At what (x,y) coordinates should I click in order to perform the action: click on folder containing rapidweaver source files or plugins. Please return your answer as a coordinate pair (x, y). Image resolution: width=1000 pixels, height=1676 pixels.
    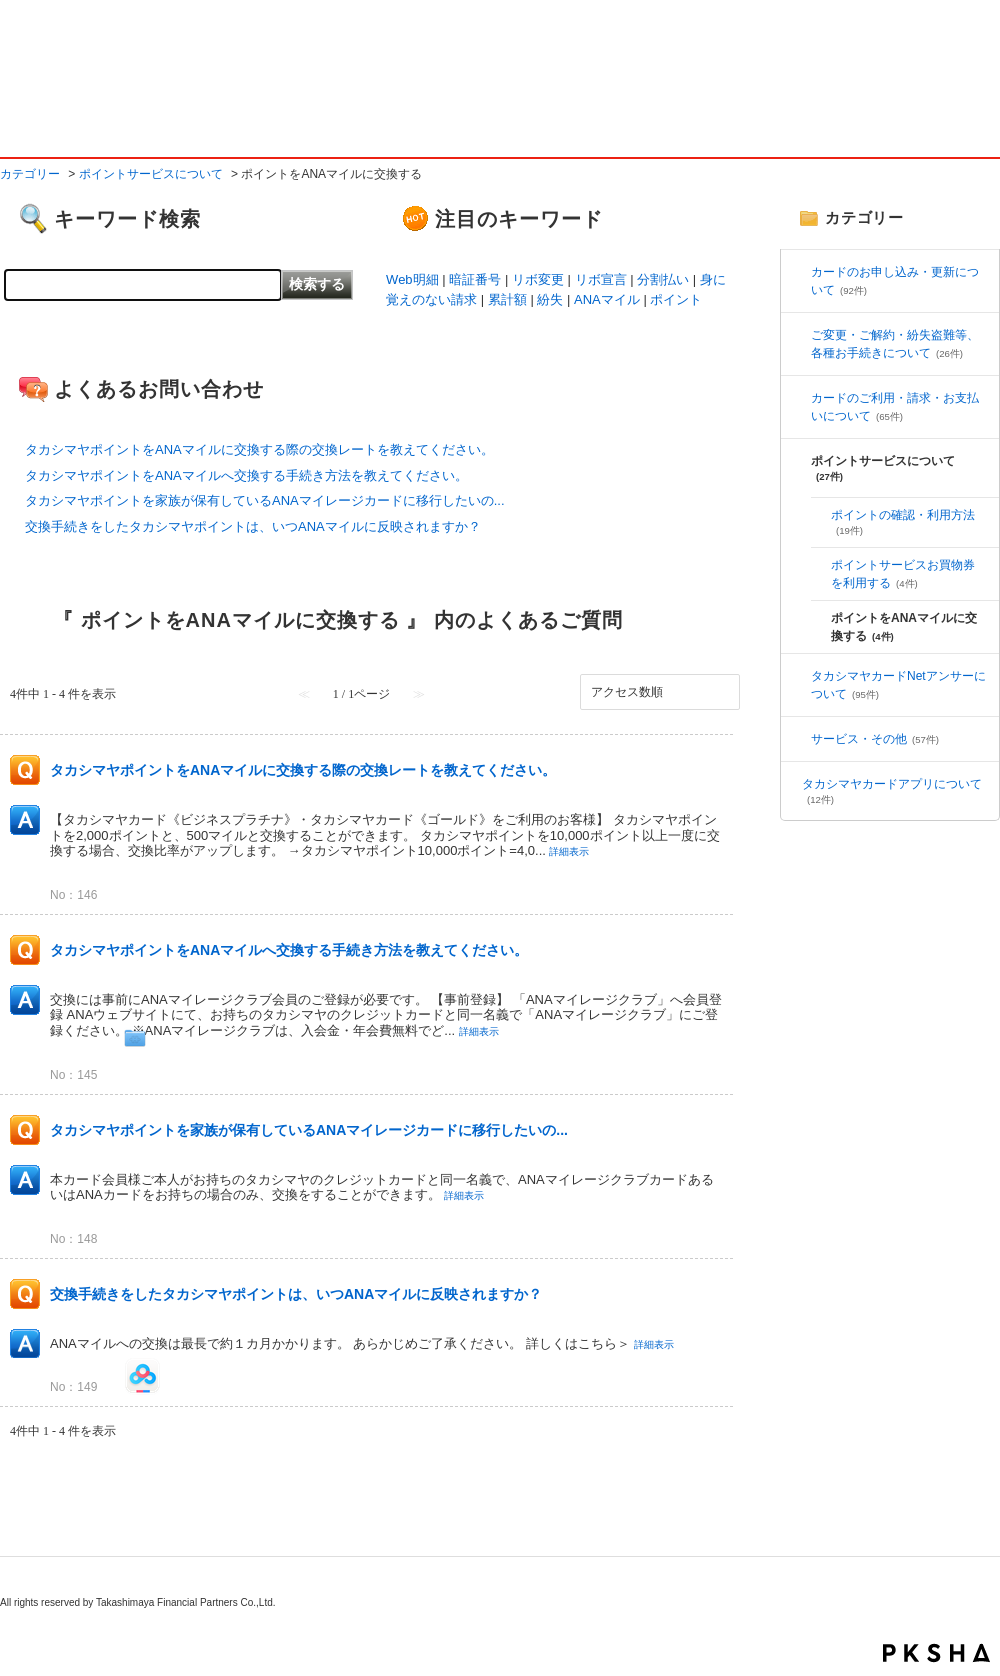
    Looking at the image, I should click on (135, 1038).